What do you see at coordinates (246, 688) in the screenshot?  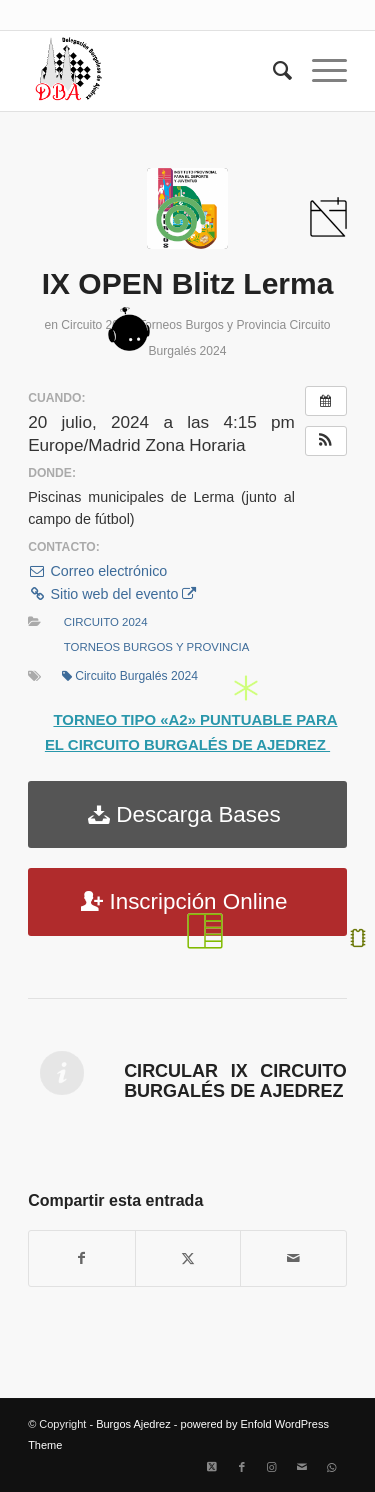 I see `indicates a required field in a form` at bounding box center [246, 688].